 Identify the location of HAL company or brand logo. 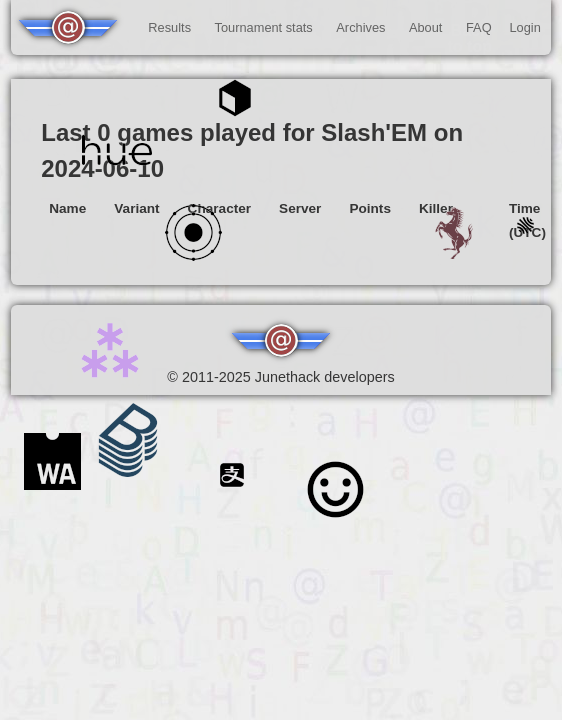
(525, 225).